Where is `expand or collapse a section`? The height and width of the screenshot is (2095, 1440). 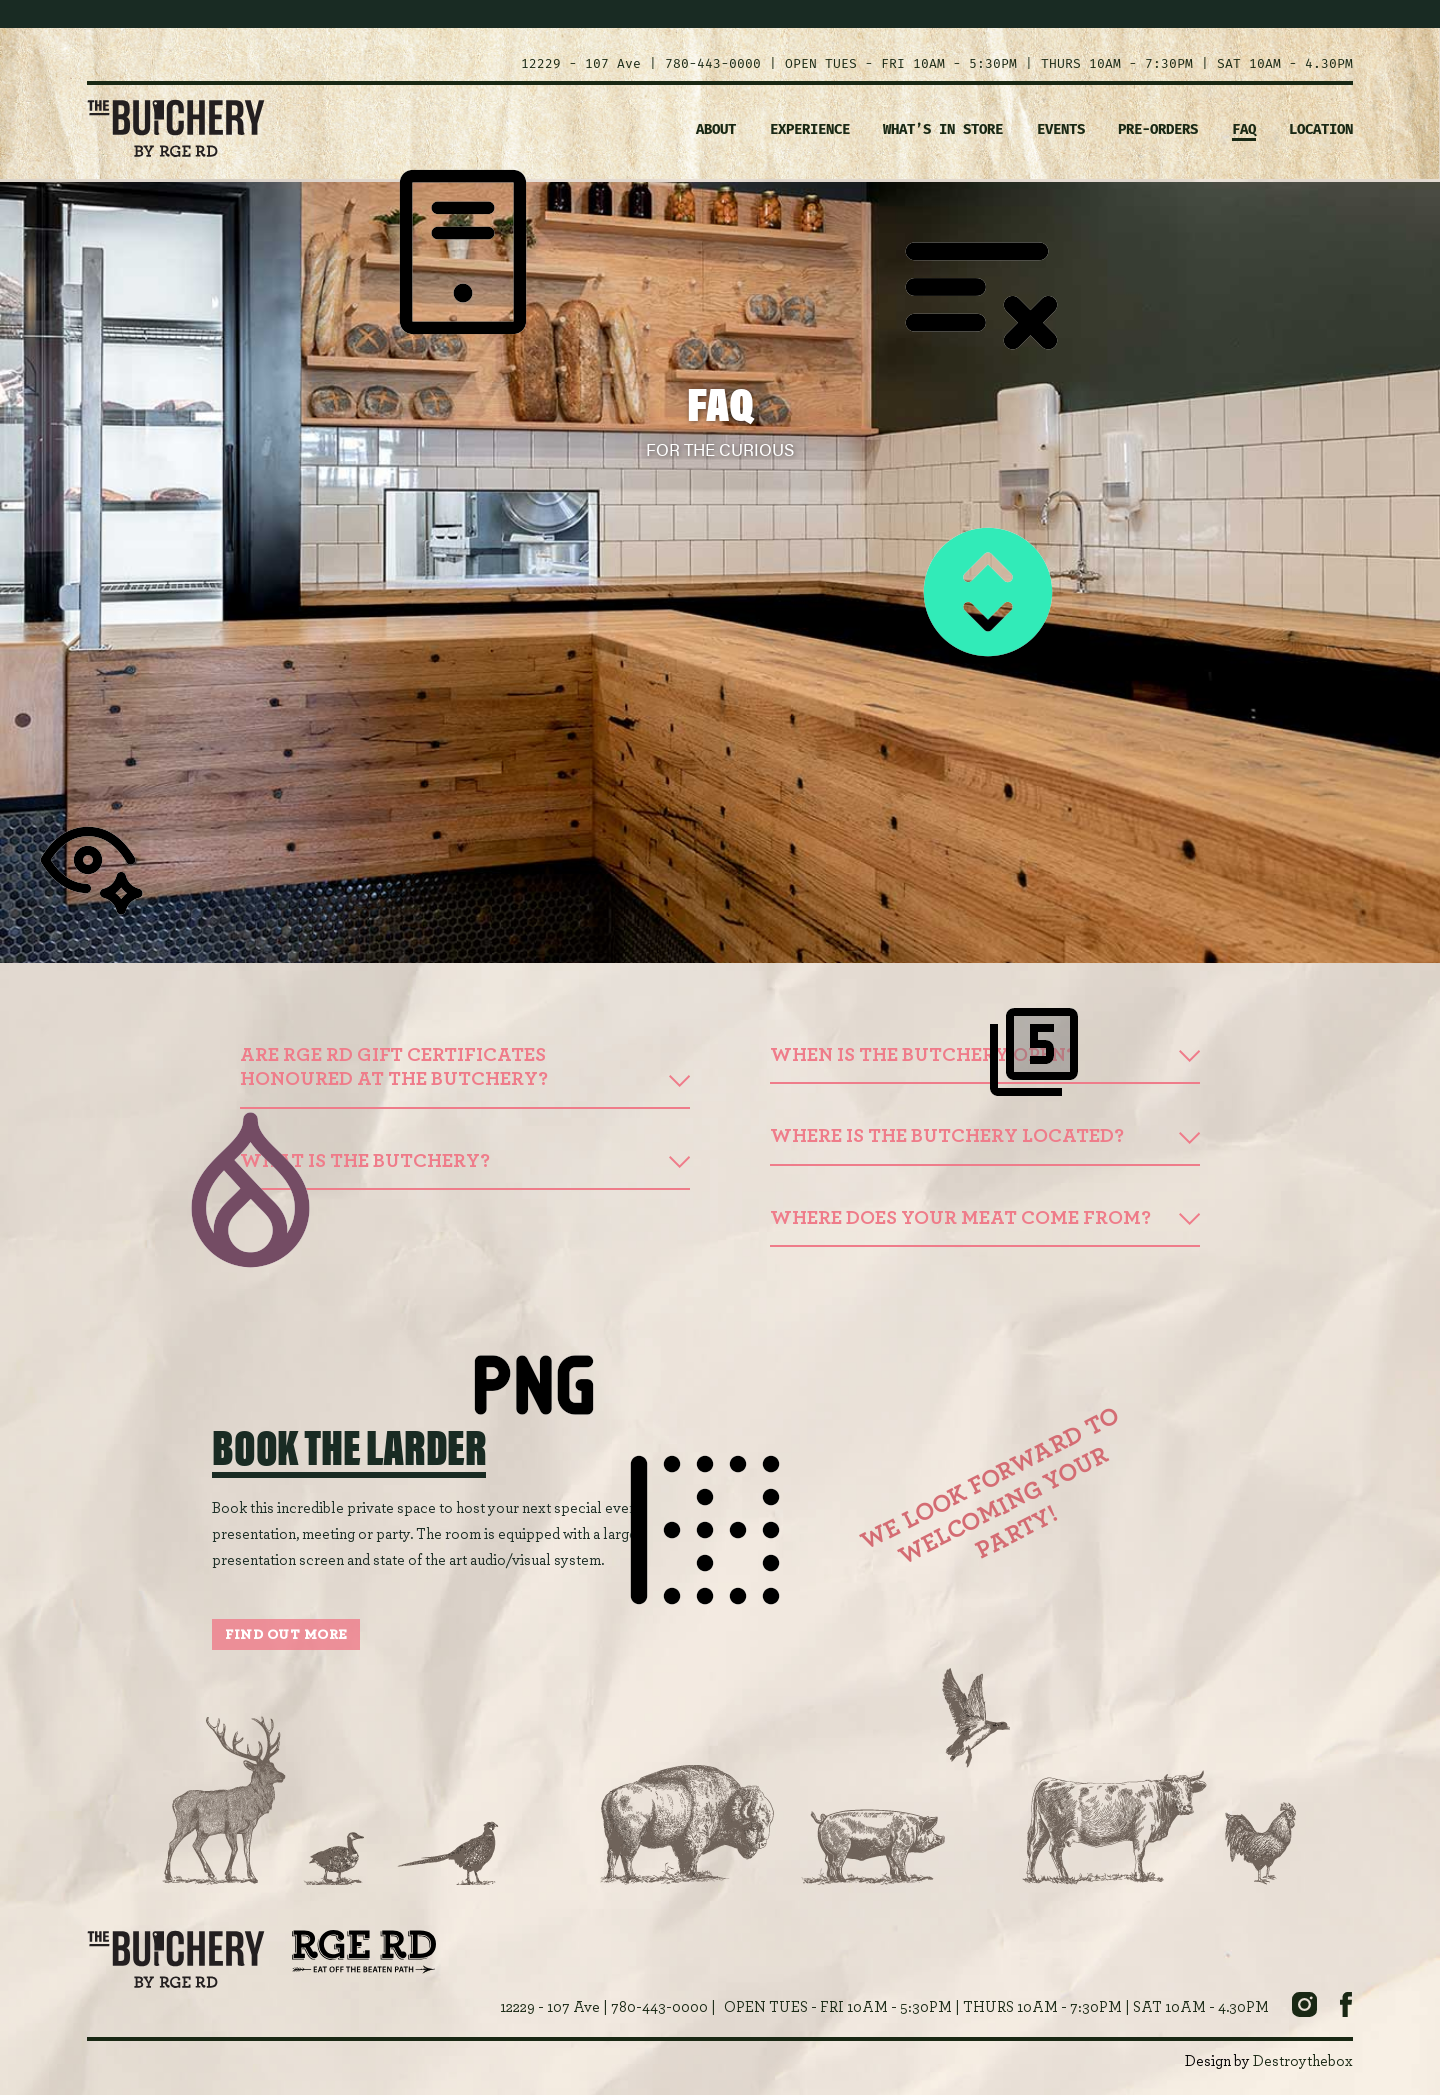
expand or collapse a section is located at coordinates (988, 592).